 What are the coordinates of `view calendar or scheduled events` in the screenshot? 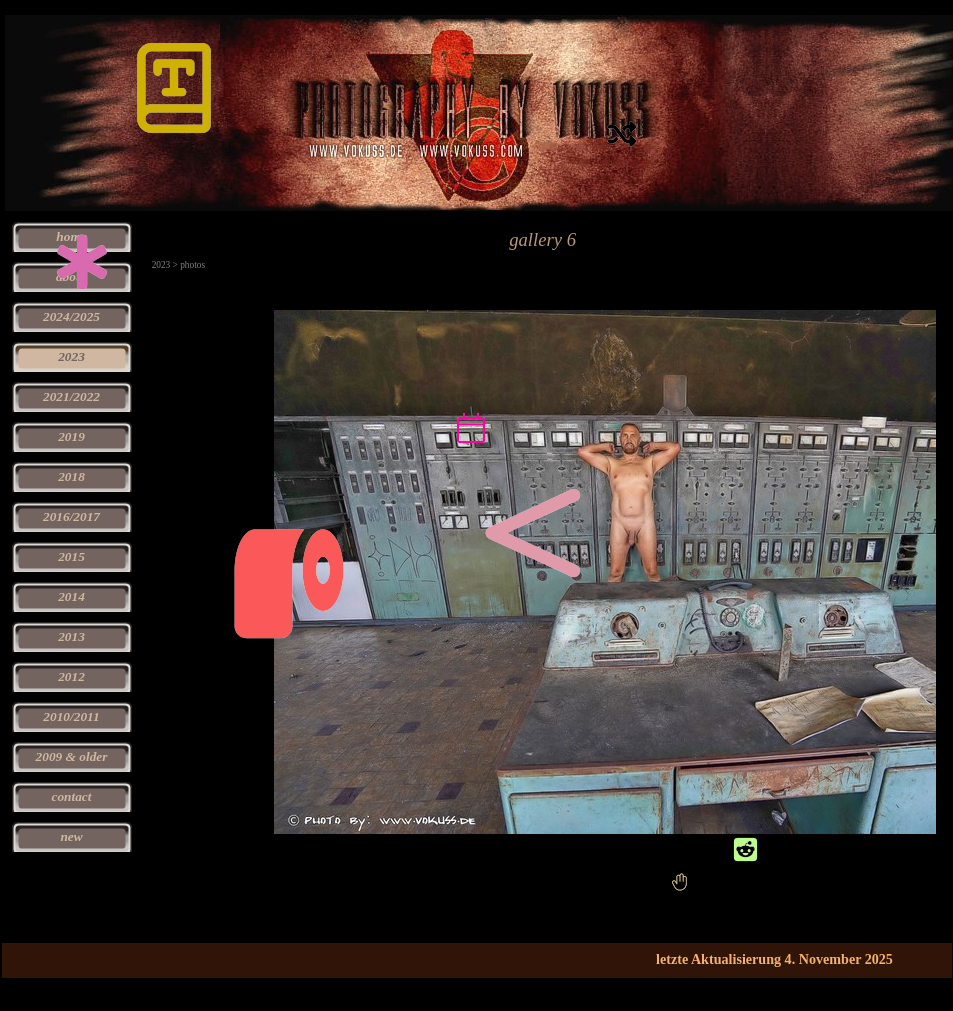 It's located at (471, 429).